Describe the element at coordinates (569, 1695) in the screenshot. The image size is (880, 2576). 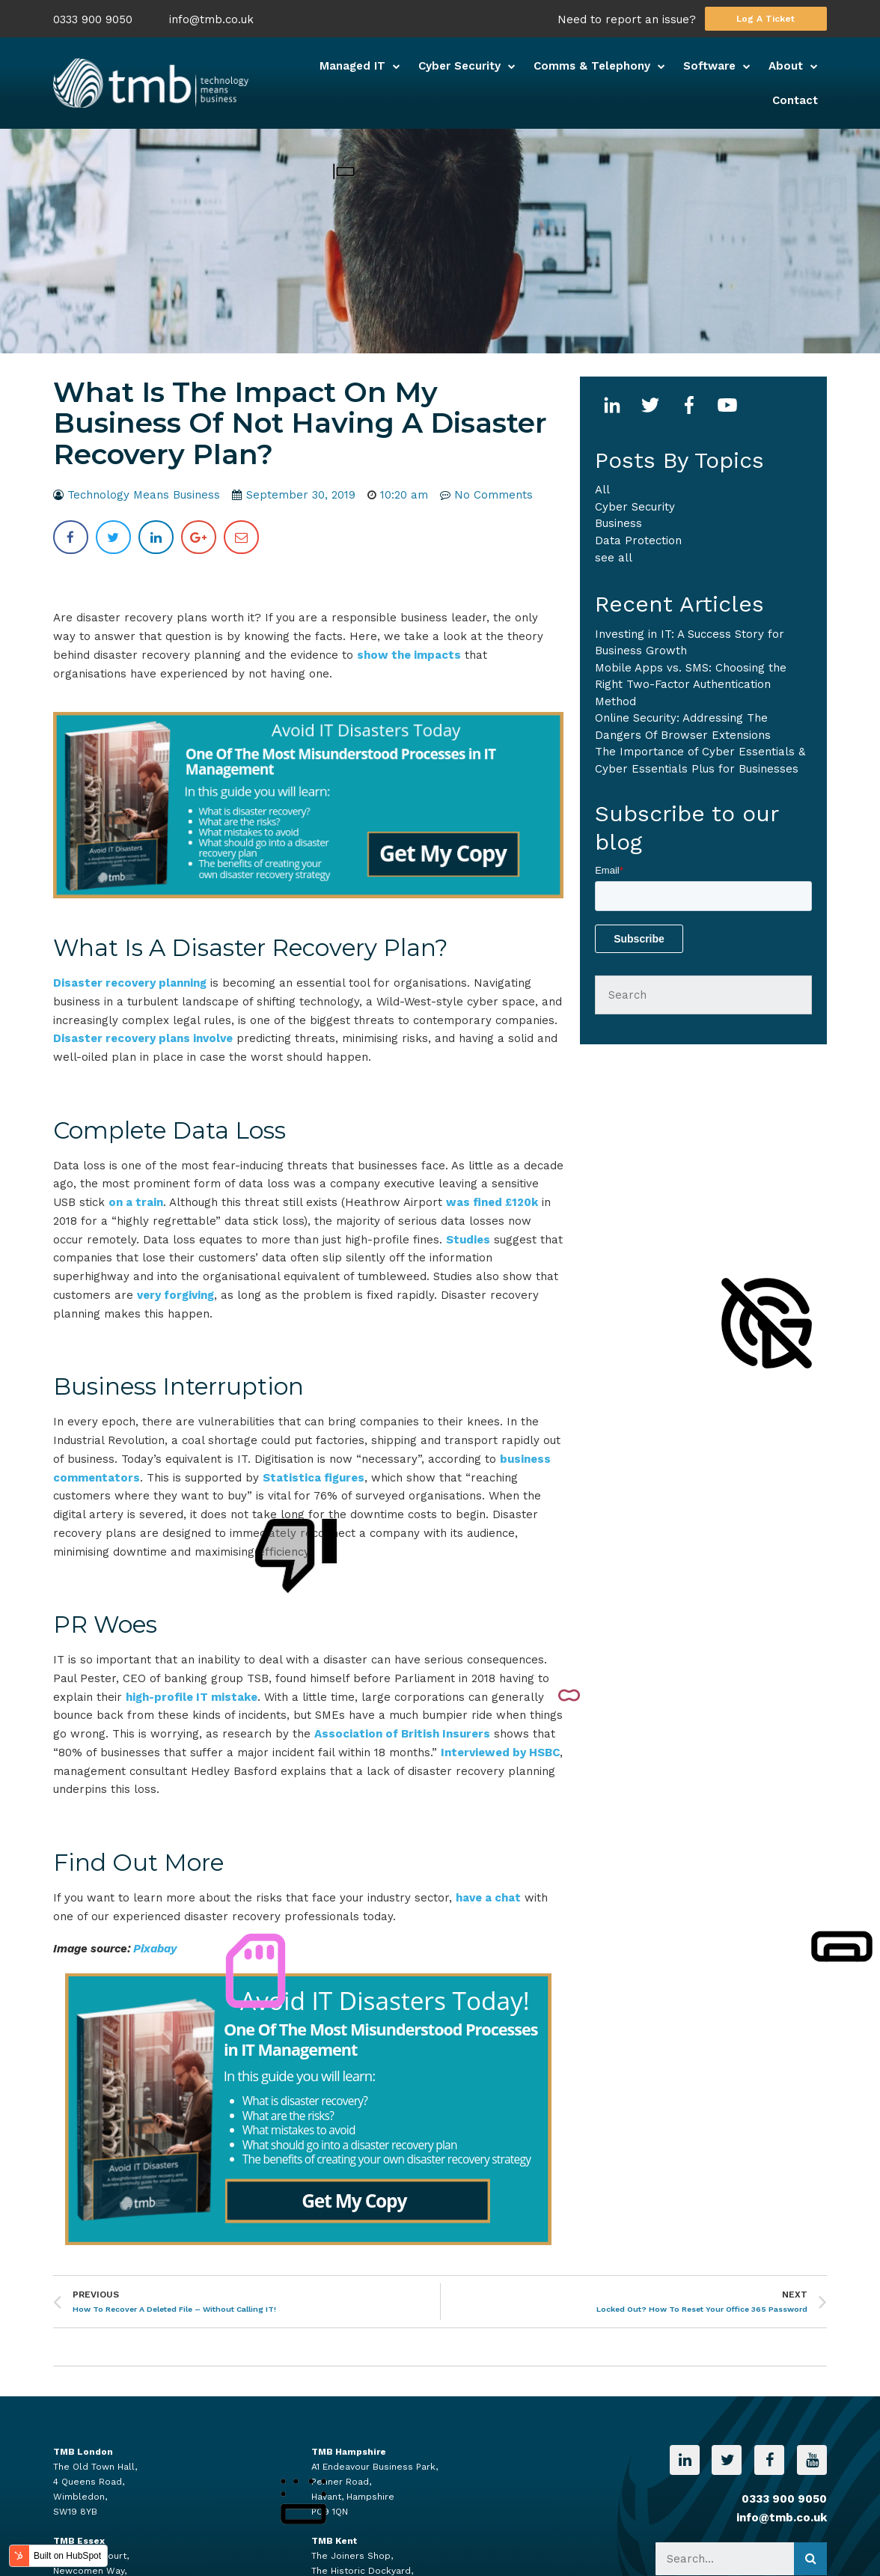
I see `peanut app logo or brand icon` at that location.